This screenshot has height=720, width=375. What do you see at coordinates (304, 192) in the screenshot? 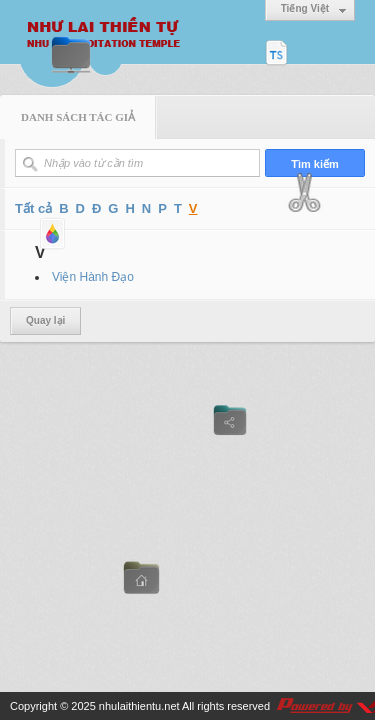
I see `cut selected content to clipboard` at bounding box center [304, 192].